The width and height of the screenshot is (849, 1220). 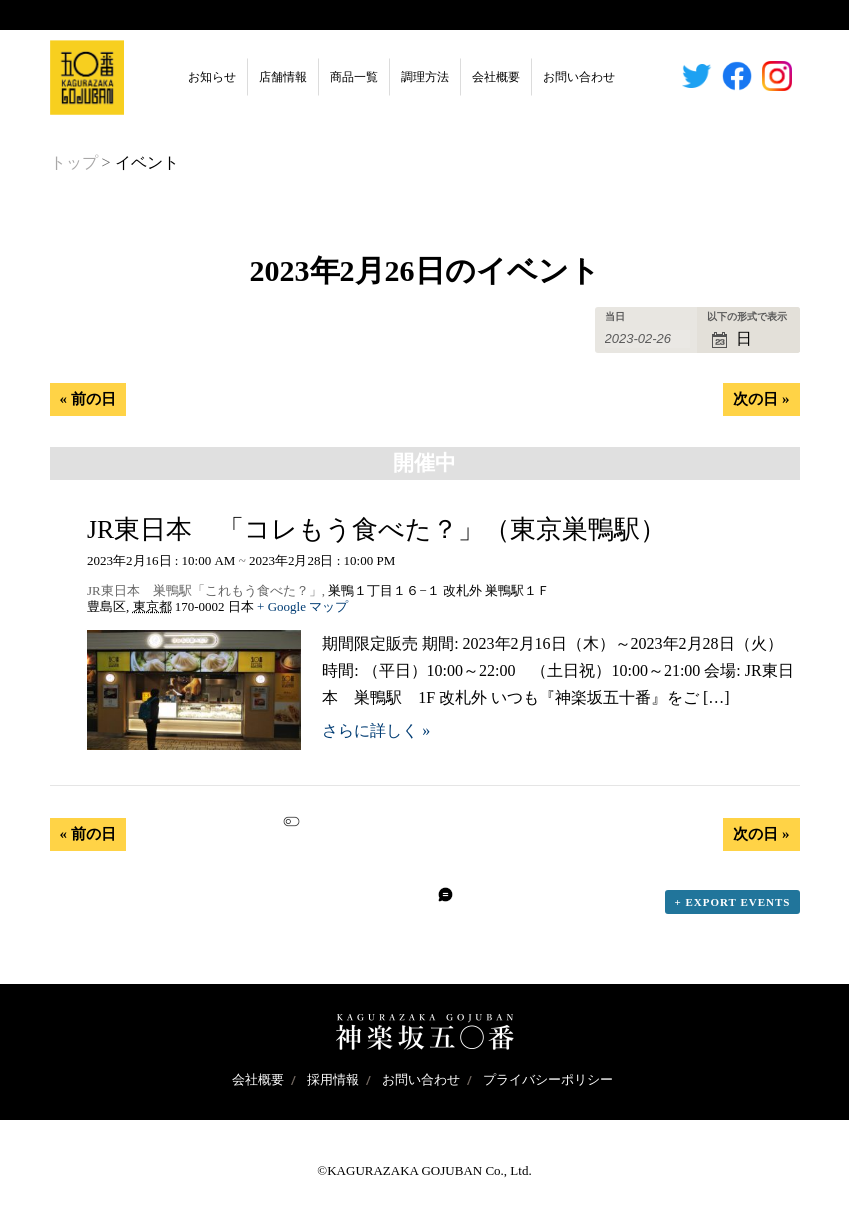 What do you see at coordinates (445, 894) in the screenshot?
I see `open chat or messaging` at bounding box center [445, 894].